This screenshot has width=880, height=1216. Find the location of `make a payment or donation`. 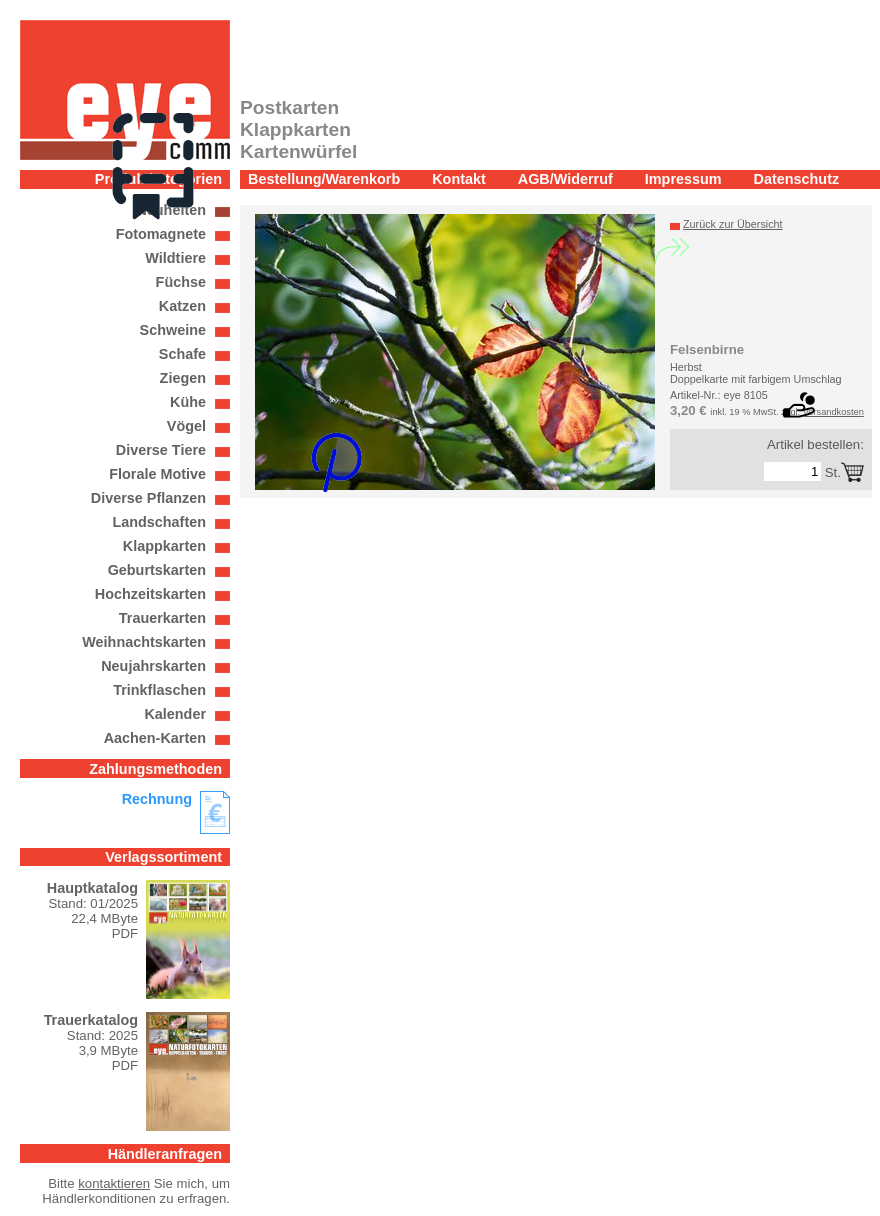

make a payment or donation is located at coordinates (800, 406).